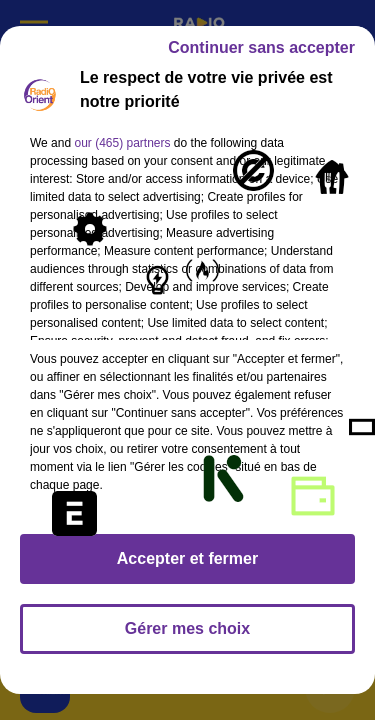 The image size is (375, 720). Describe the element at coordinates (90, 229) in the screenshot. I see `access settings or preferences` at that location.